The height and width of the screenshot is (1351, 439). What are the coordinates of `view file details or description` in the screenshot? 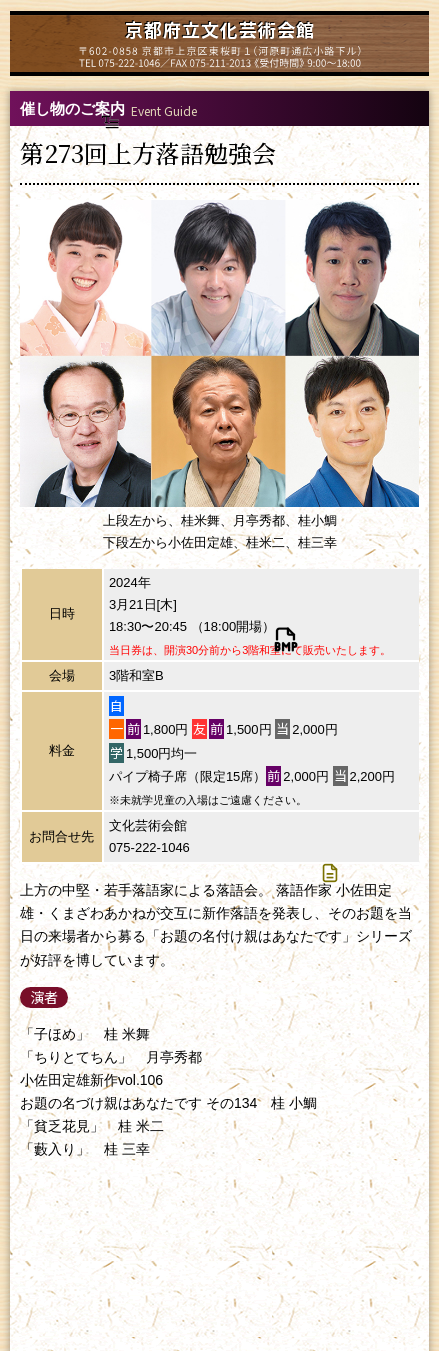 It's located at (330, 873).